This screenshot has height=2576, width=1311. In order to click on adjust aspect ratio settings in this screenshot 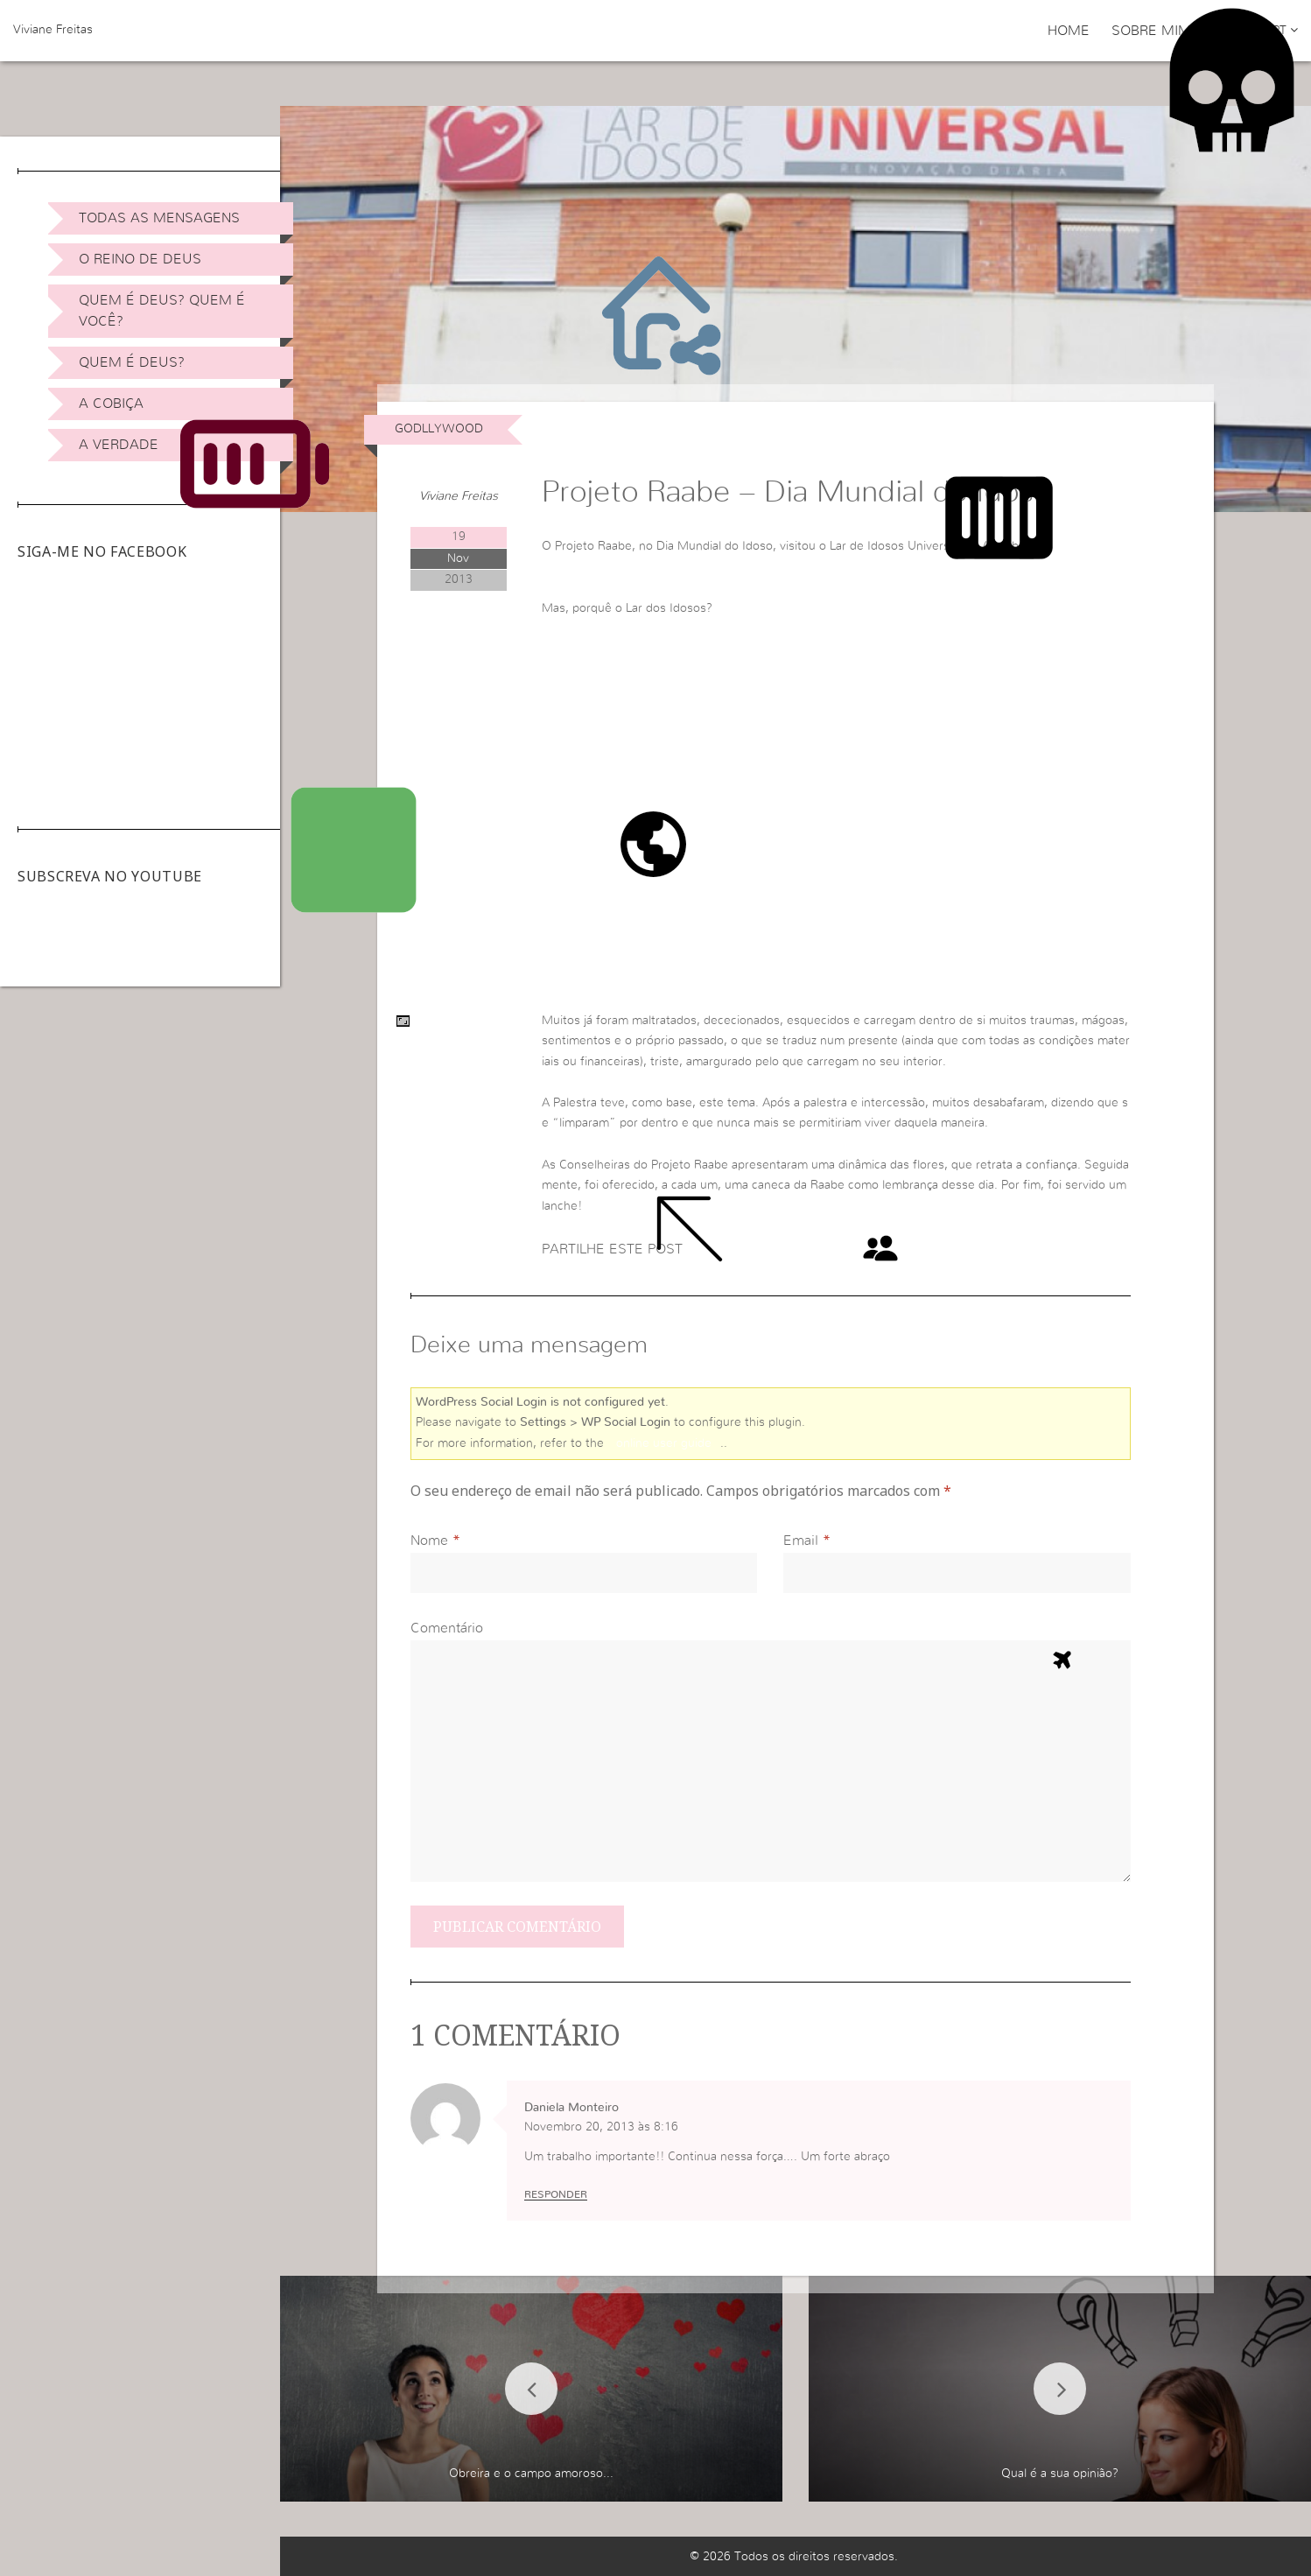, I will do `click(403, 1021)`.